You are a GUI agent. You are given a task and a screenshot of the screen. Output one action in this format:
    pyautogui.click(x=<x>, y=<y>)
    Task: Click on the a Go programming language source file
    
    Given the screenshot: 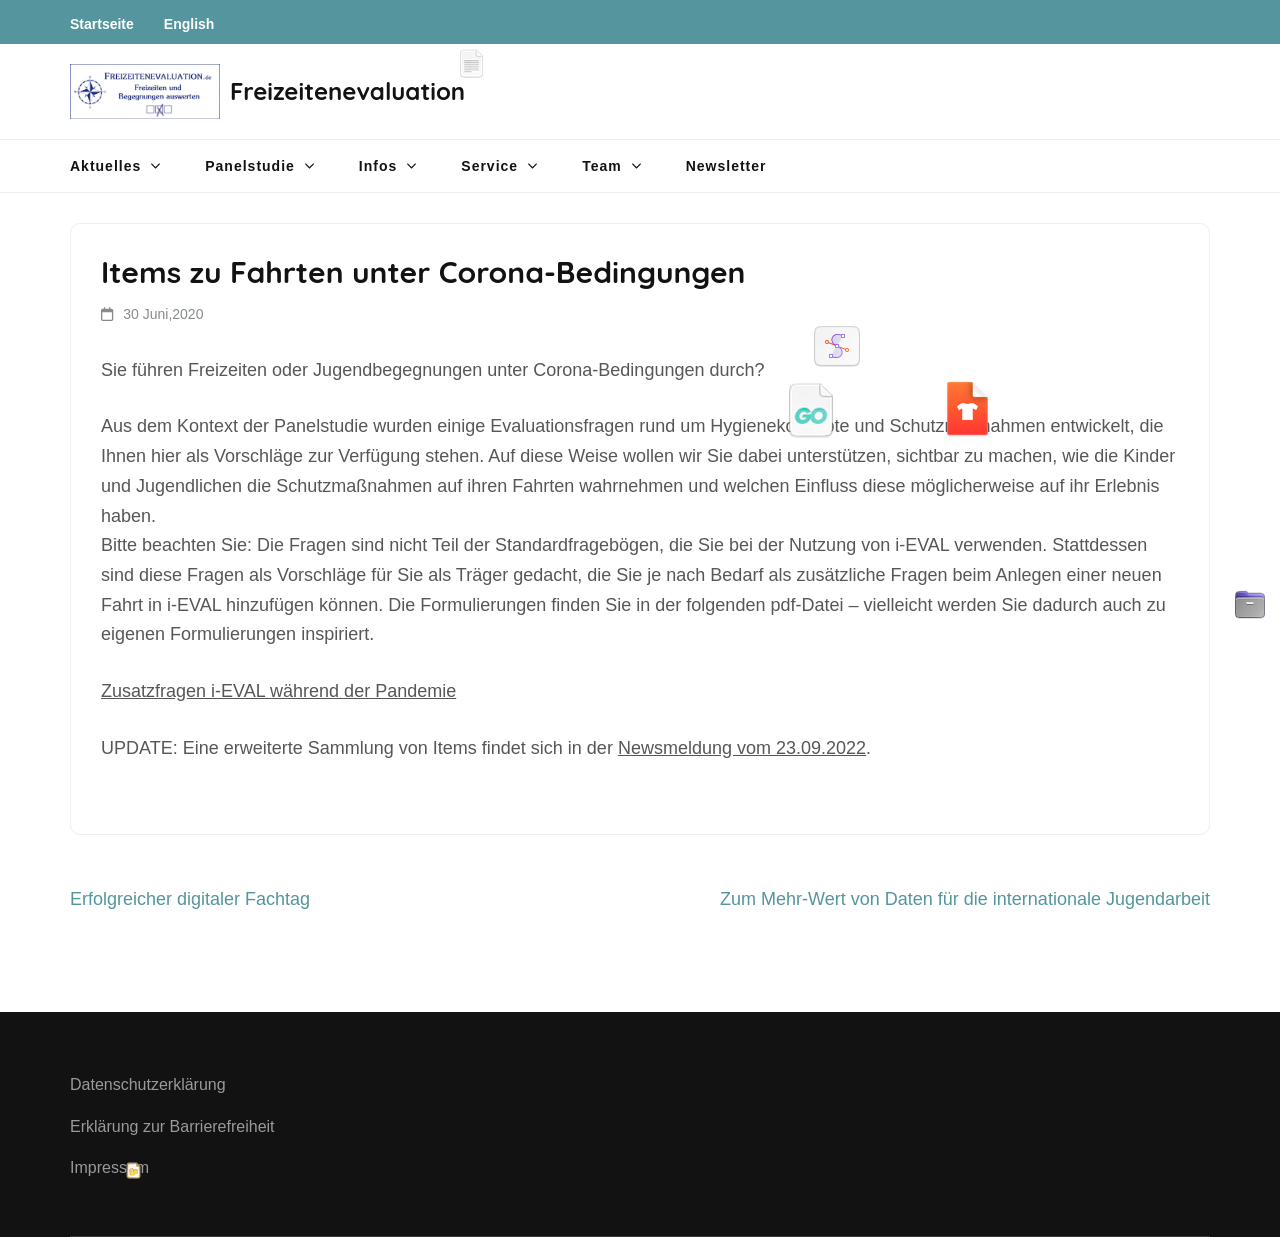 What is the action you would take?
    pyautogui.click(x=811, y=410)
    